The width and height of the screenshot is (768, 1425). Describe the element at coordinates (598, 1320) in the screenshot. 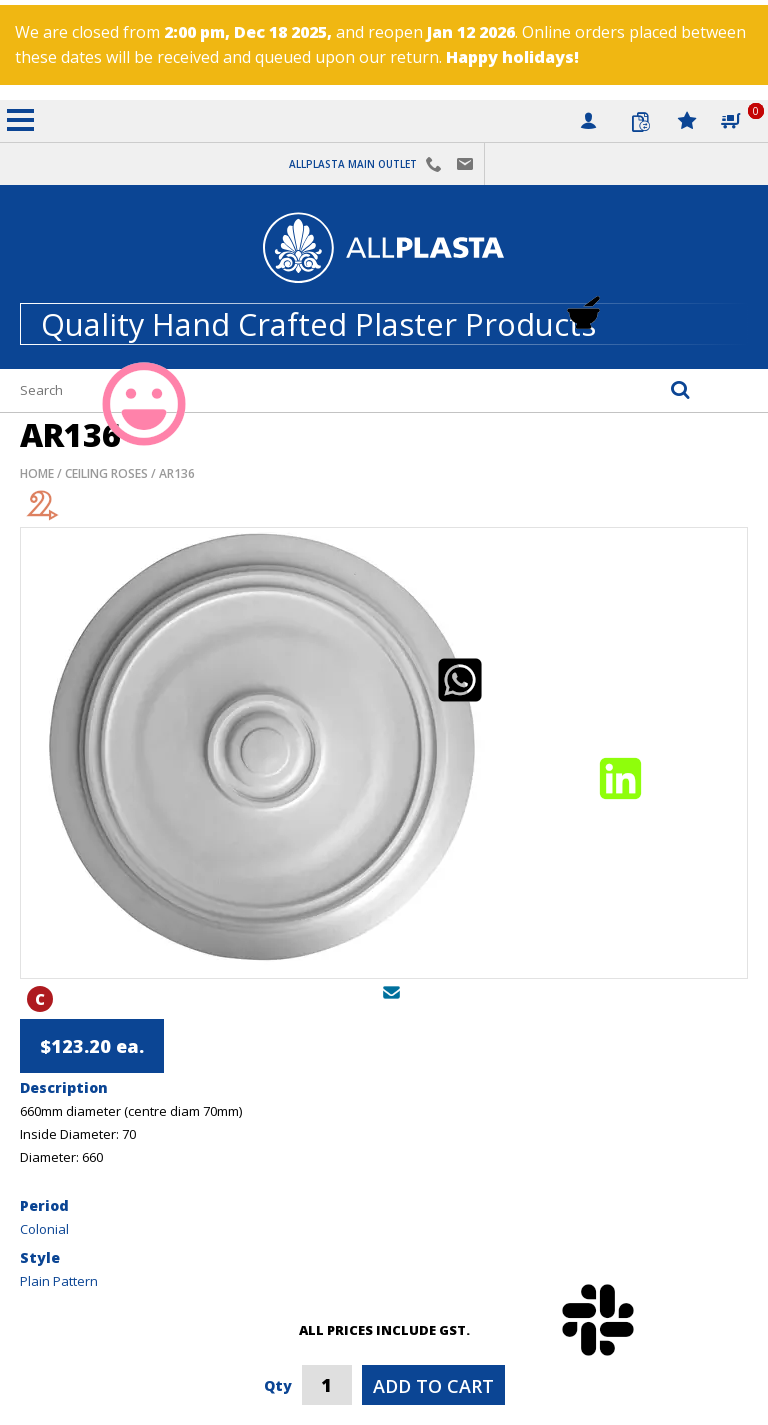

I see `open Slack messaging app` at that location.